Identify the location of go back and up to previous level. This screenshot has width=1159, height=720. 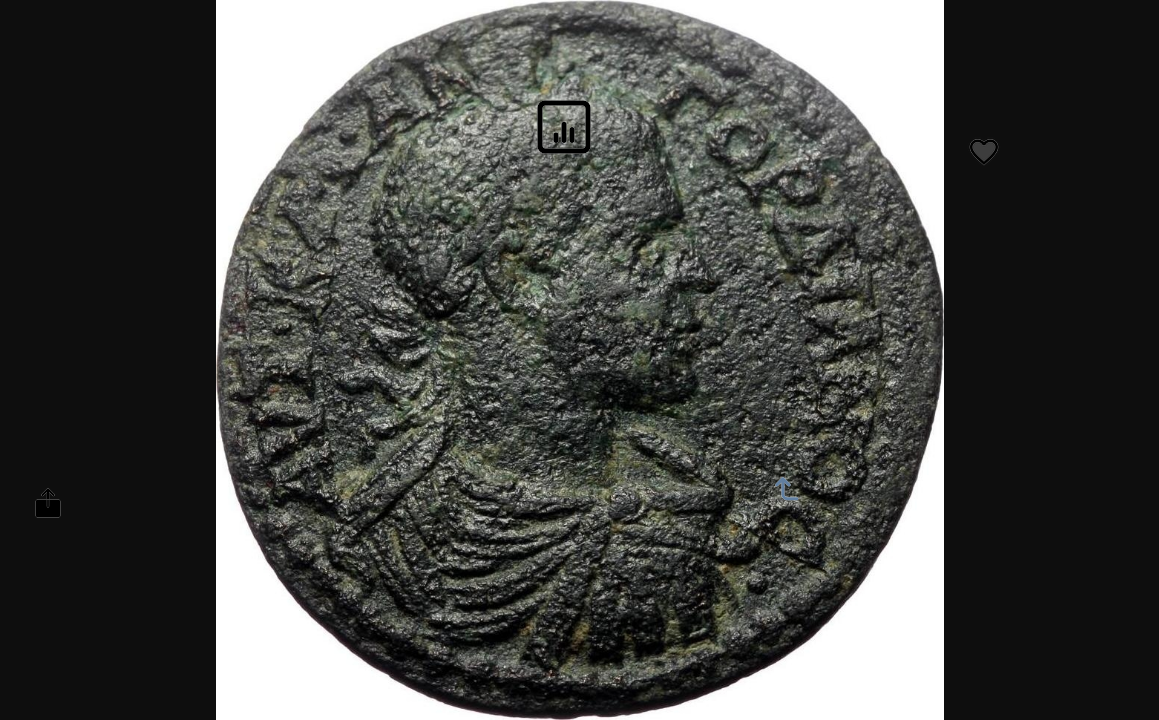
(787, 489).